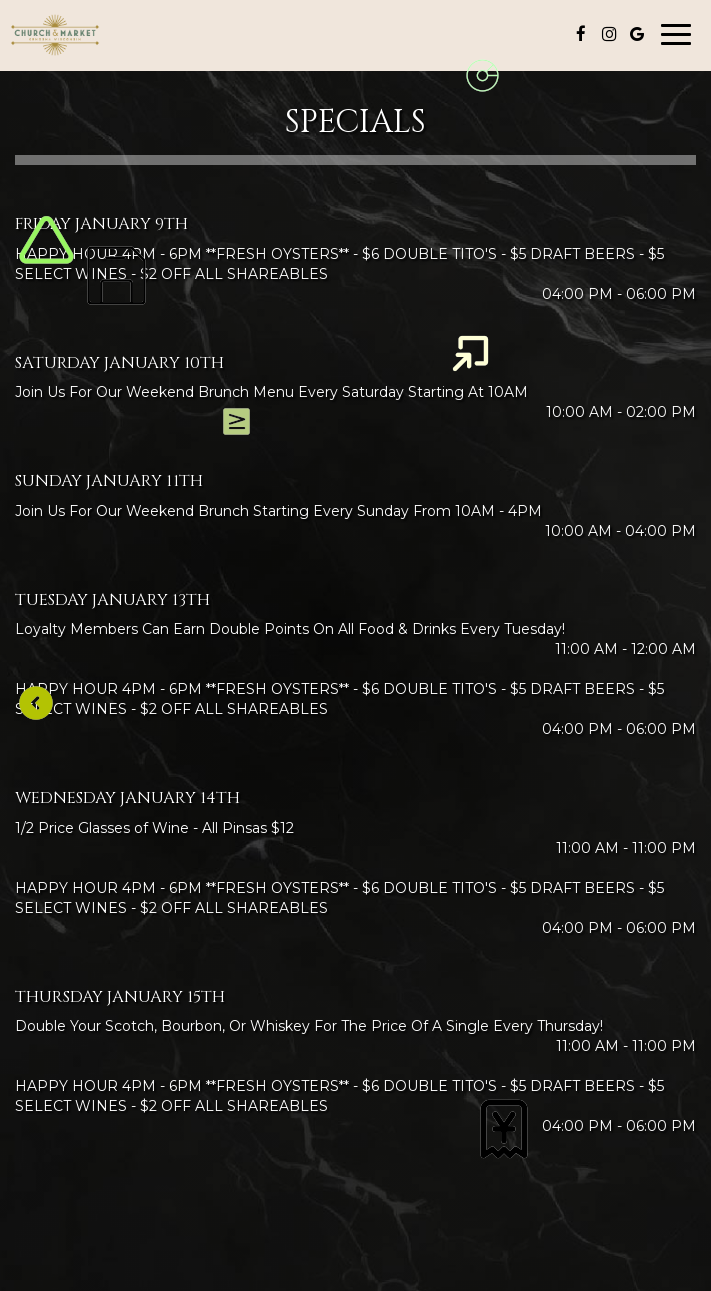  I want to click on go back to the previous screen, so click(36, 703).